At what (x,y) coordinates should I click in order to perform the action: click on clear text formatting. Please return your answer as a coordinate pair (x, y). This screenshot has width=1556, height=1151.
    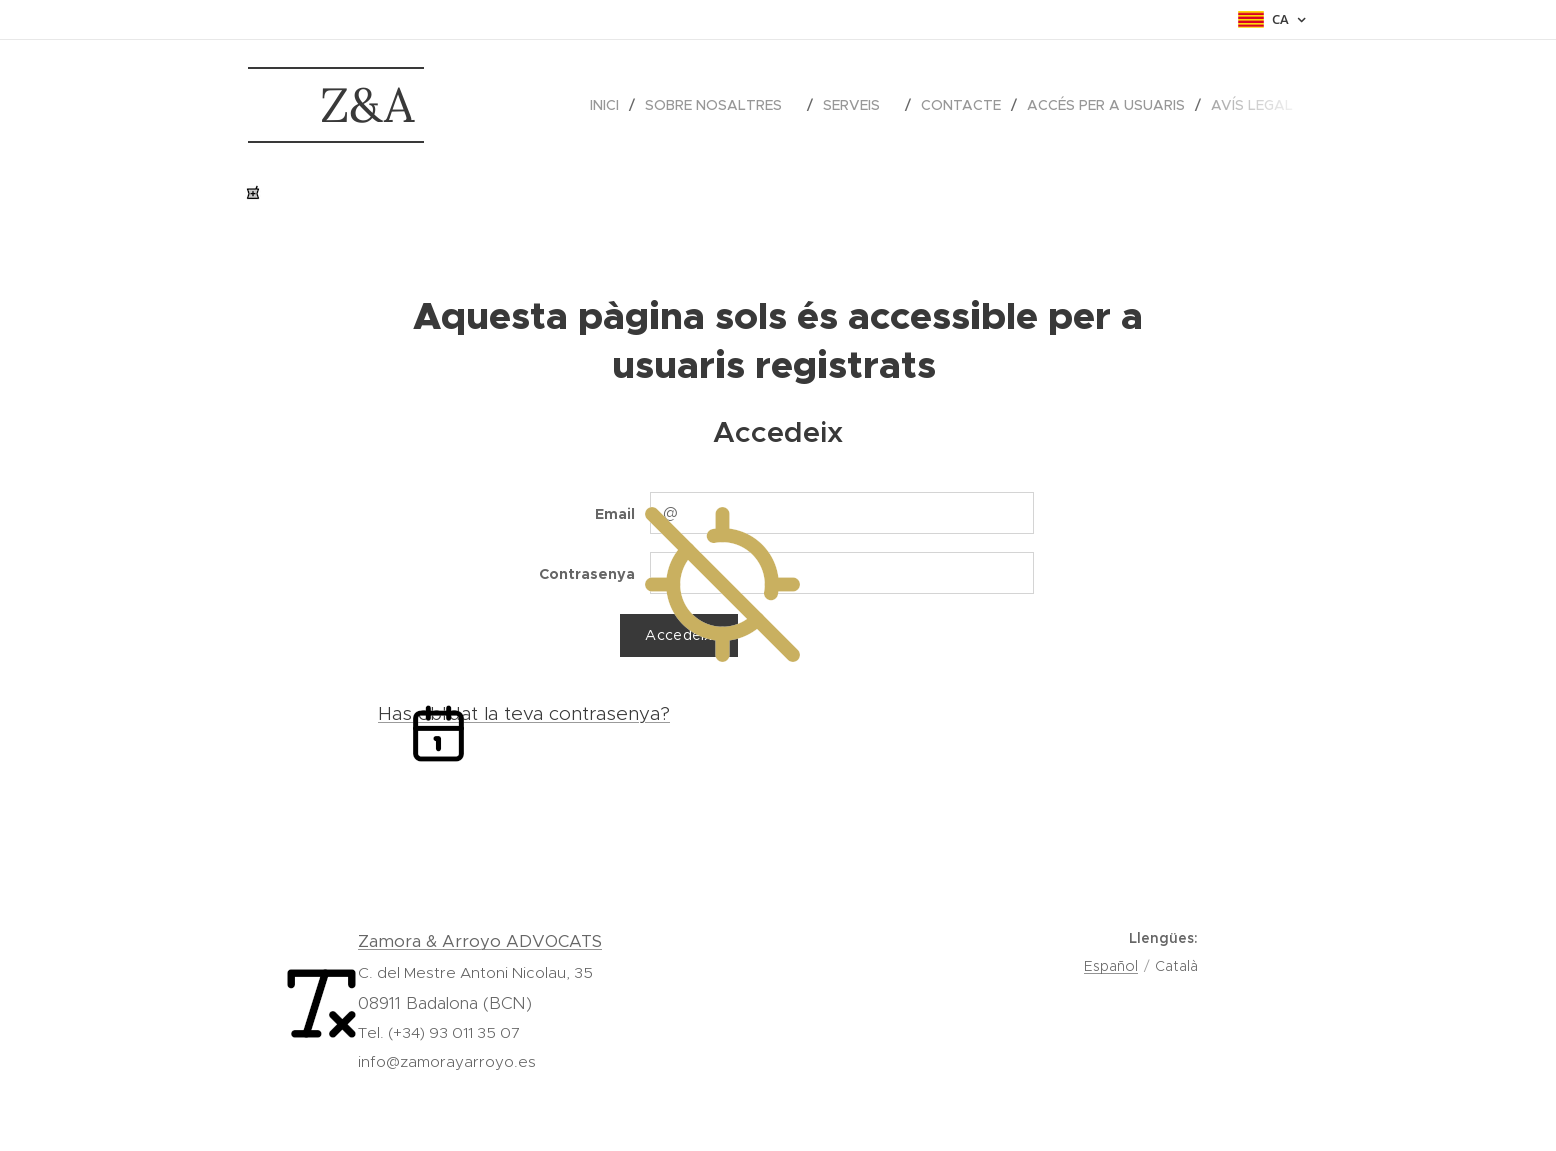
    Looking at the image, I should click on (321, 1003).